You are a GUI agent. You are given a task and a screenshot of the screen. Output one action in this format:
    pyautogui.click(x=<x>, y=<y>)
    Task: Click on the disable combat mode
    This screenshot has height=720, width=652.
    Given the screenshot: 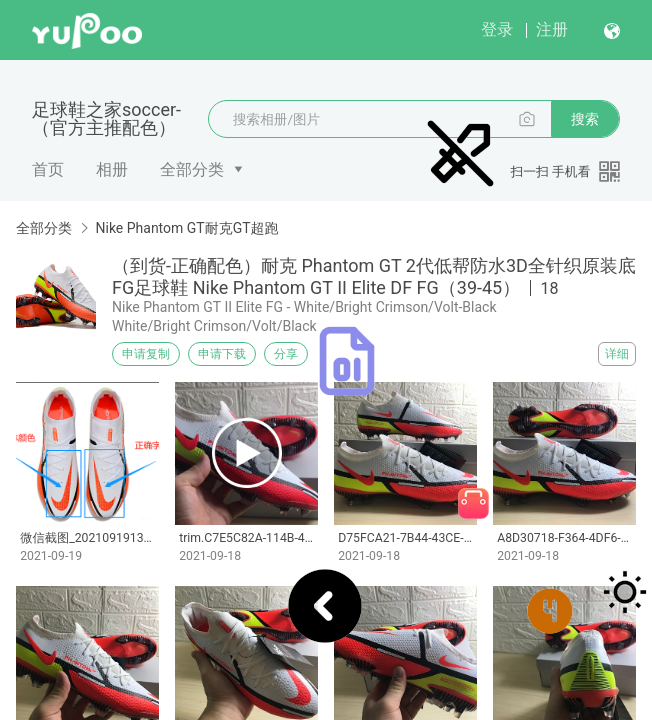 What is the action you would take?
    pyautogui.click(x=460, y=153)
    